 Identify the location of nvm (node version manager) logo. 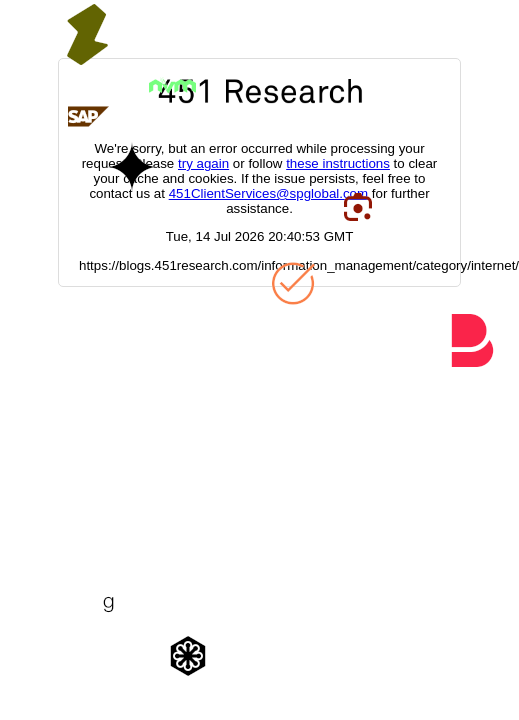
(172, 85).